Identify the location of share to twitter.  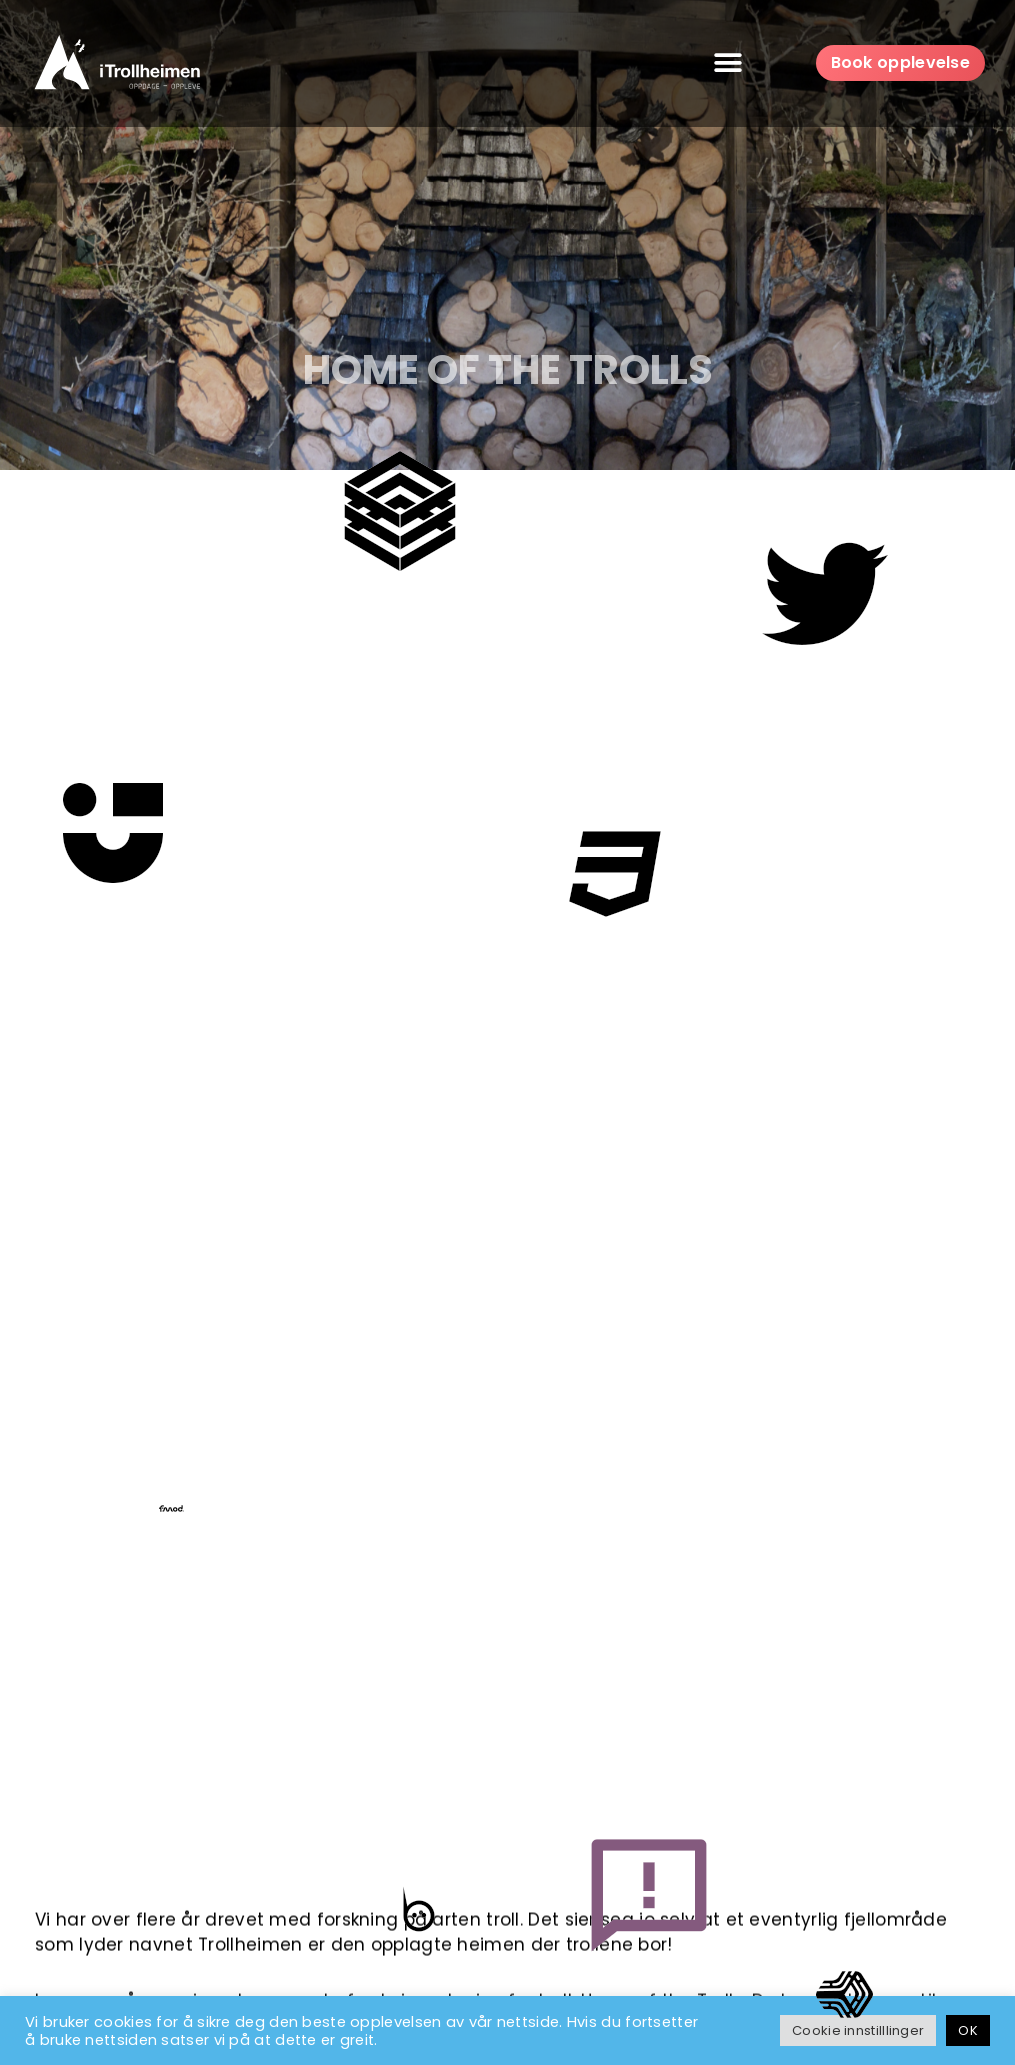
(825, 594).